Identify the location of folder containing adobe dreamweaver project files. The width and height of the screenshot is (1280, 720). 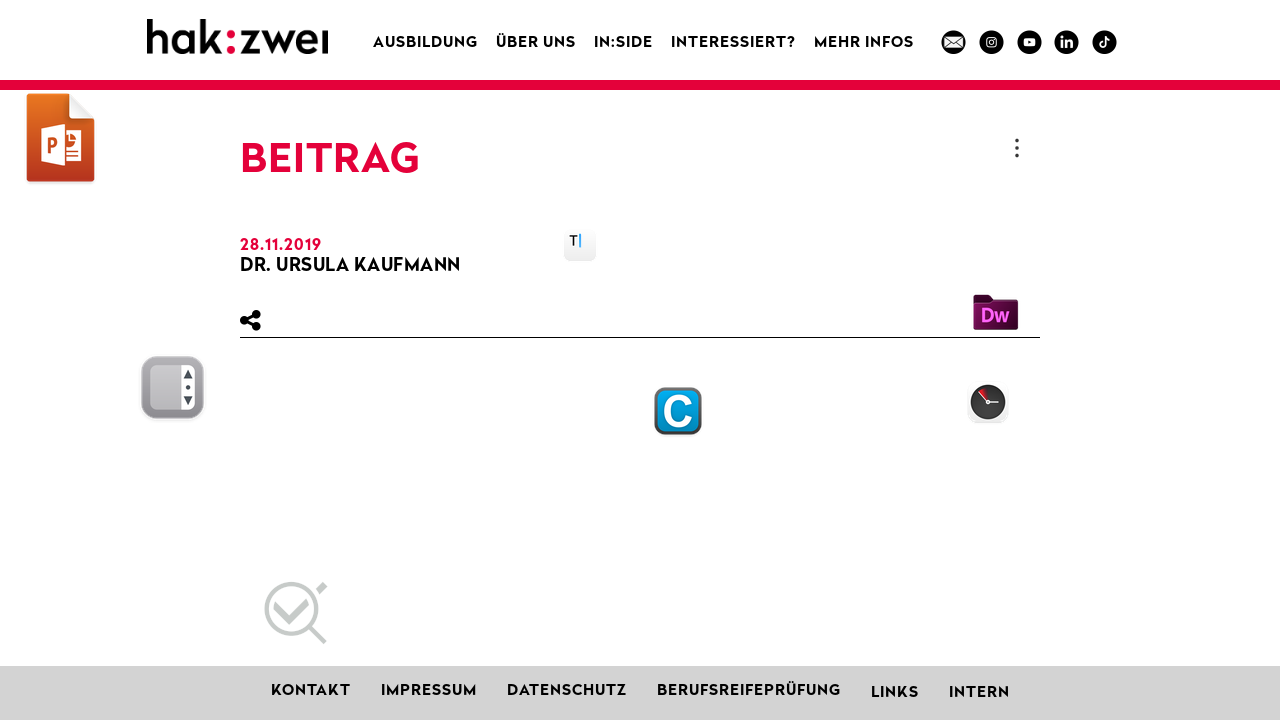
(995, 313).